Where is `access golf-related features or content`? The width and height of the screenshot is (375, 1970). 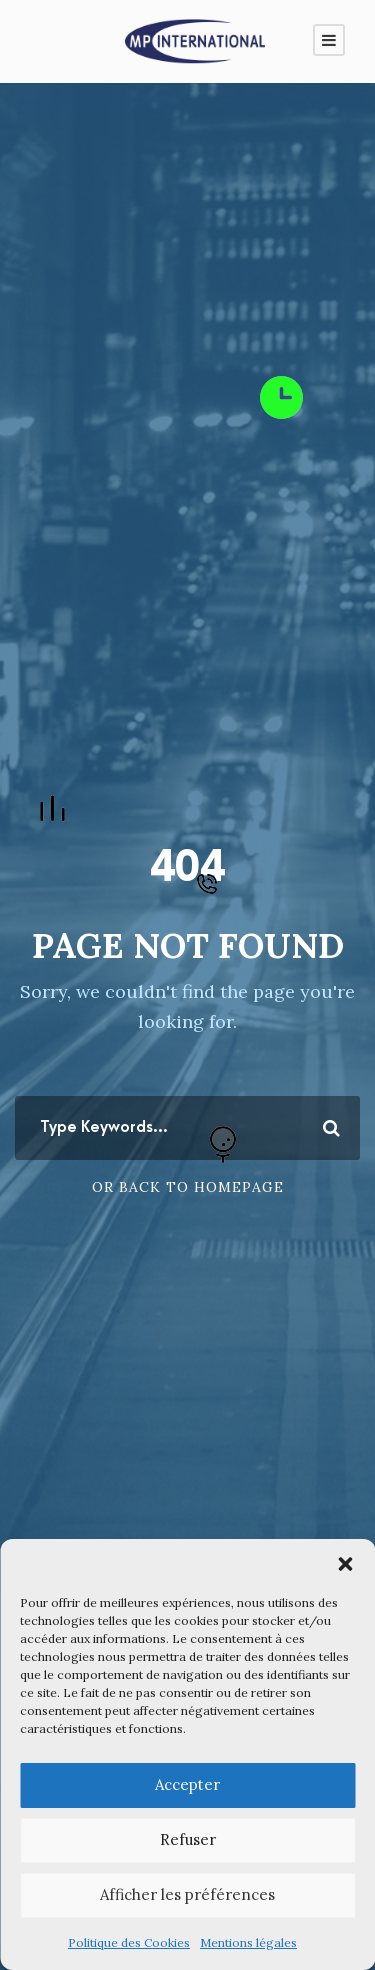 access golf-related features or content is located at coordinates (223, 1144).